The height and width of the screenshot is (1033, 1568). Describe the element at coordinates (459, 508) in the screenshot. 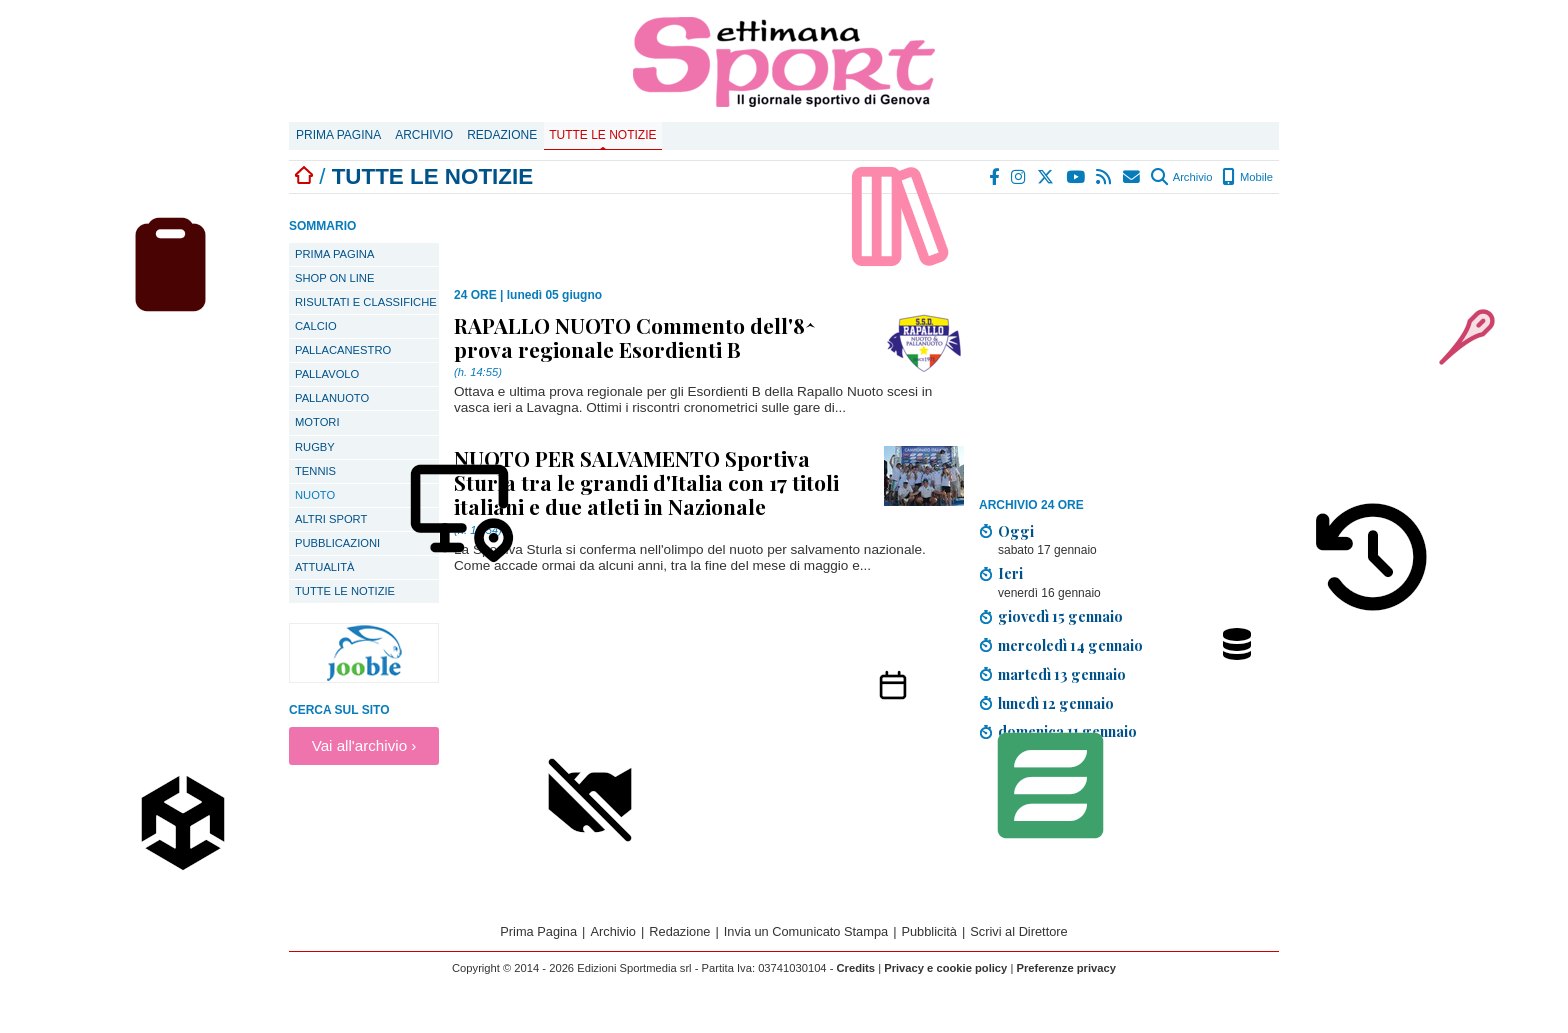

I see `pin this device to your workspace` at that location.